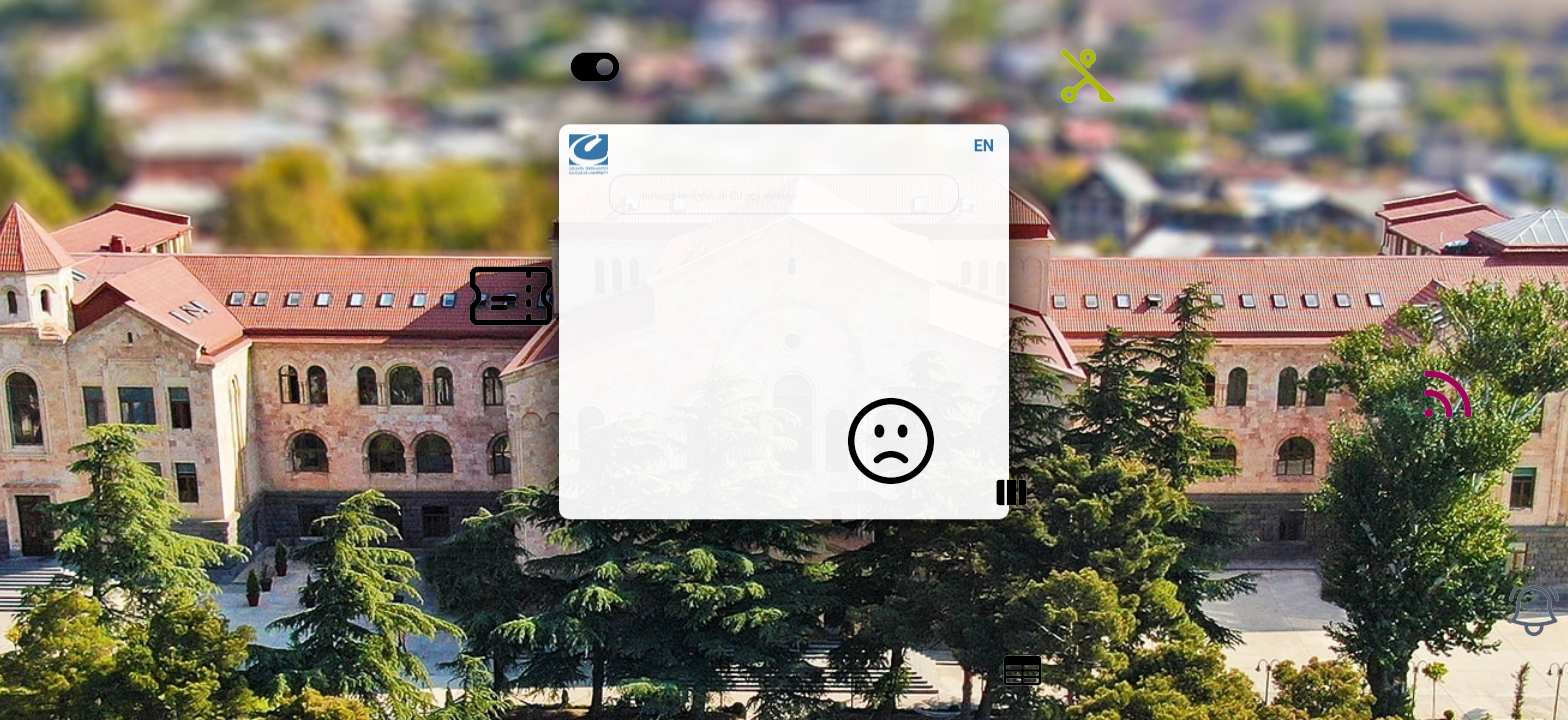 This screenshot has width=1568, height=720. Describe the element at coordinates (891, 441) in the screenshot. I see `indicate negative feedback or dissatisfaction` at that location.